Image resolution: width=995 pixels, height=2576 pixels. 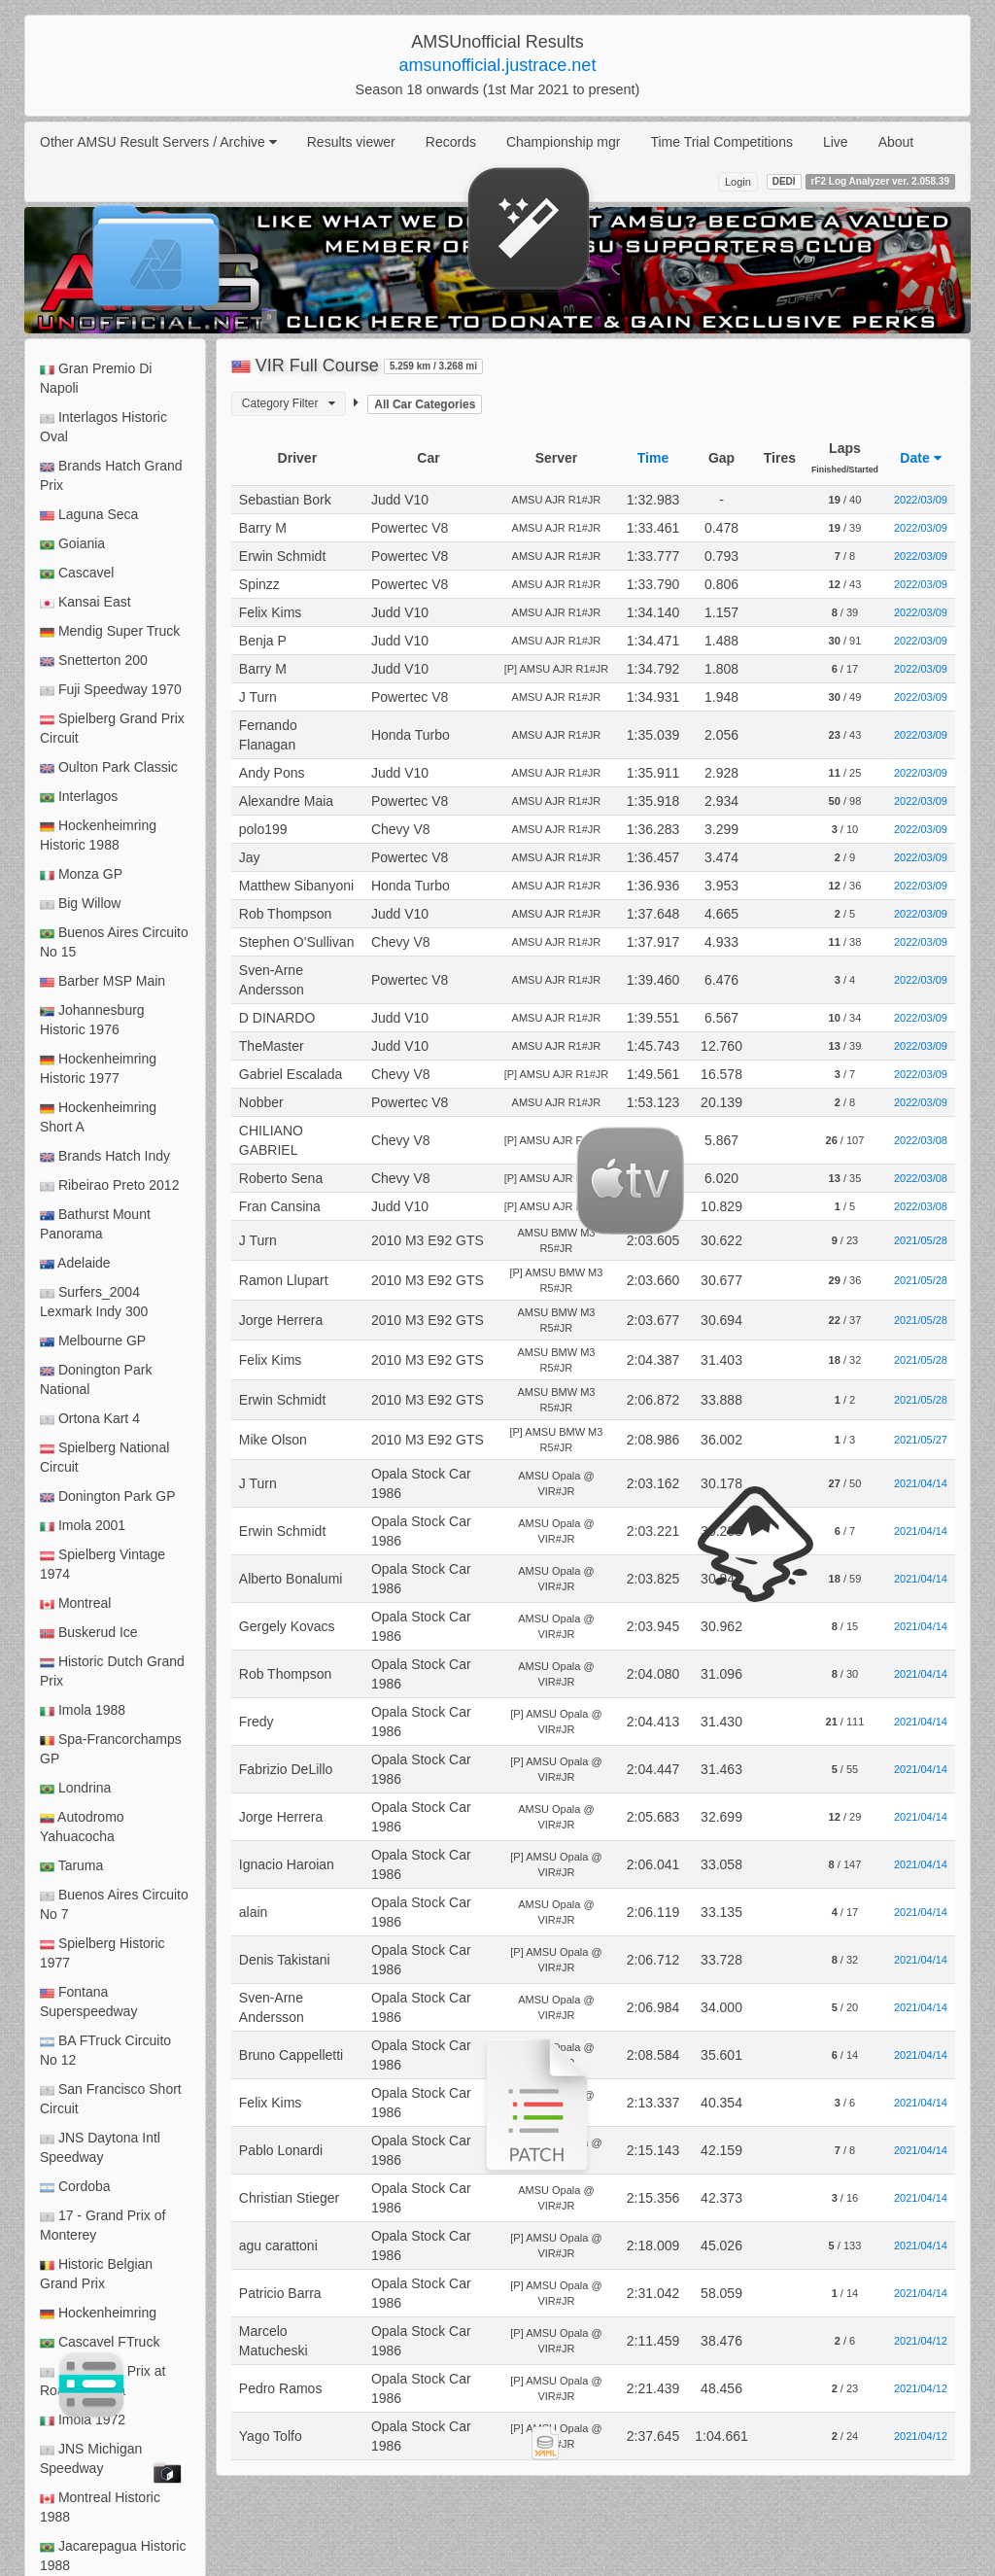 What do you see at coordinates (755, 1544) in the screenshot?
I see `open inkscape vector graphics editor` at bounding box center [755, 1544].